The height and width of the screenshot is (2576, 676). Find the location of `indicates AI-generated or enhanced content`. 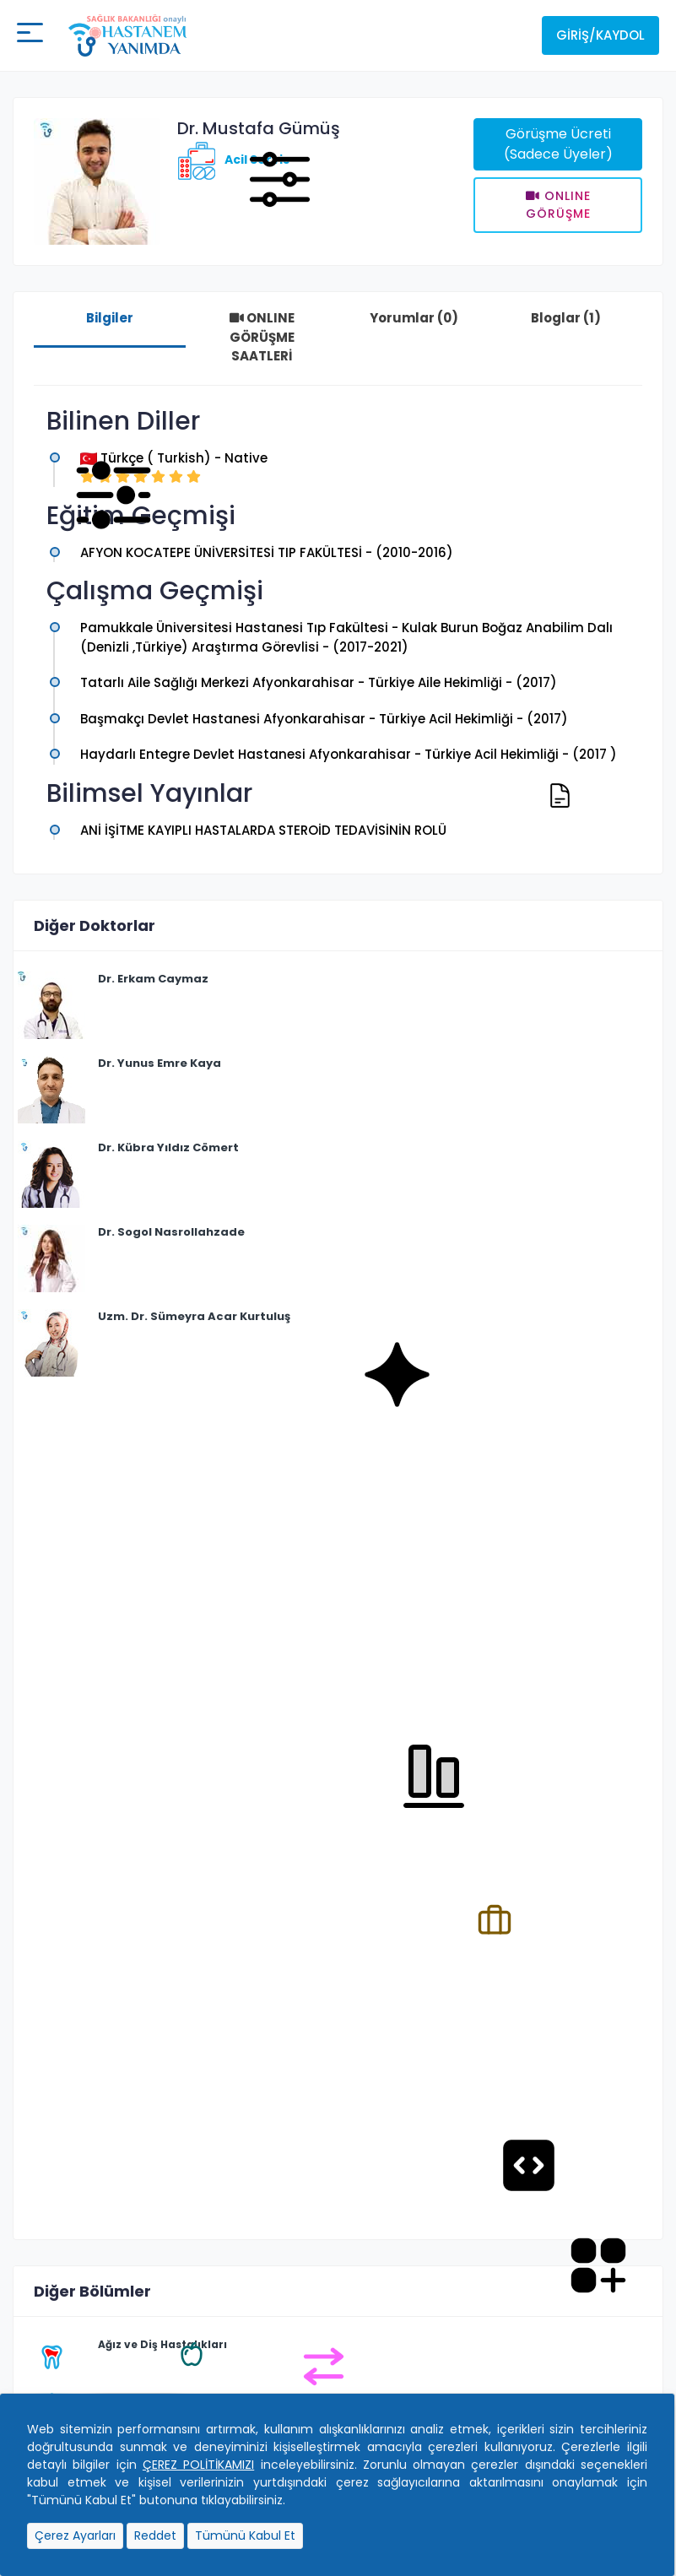

indicates AI-generated or enhanced content is located at coordinates (397, 1374).